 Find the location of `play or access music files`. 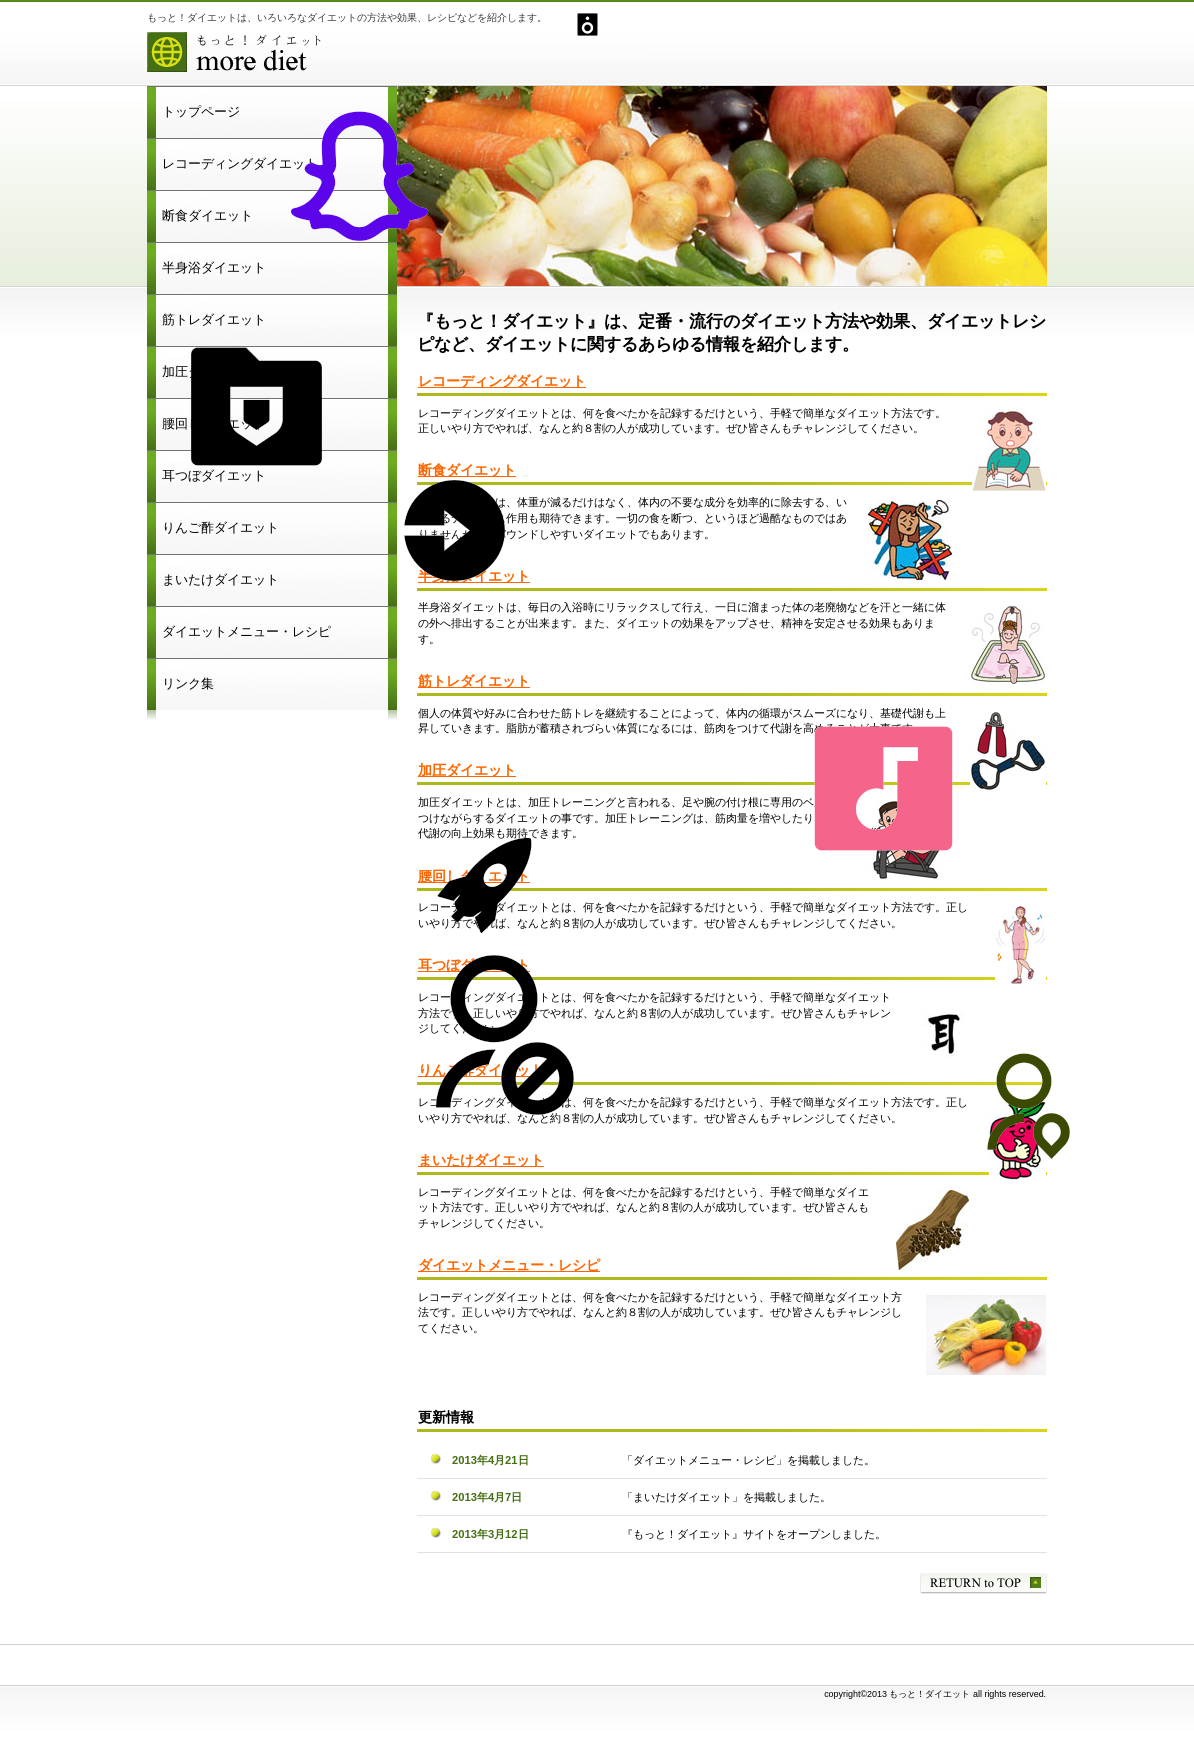

play or access music files is located at coordinates (883, 788).